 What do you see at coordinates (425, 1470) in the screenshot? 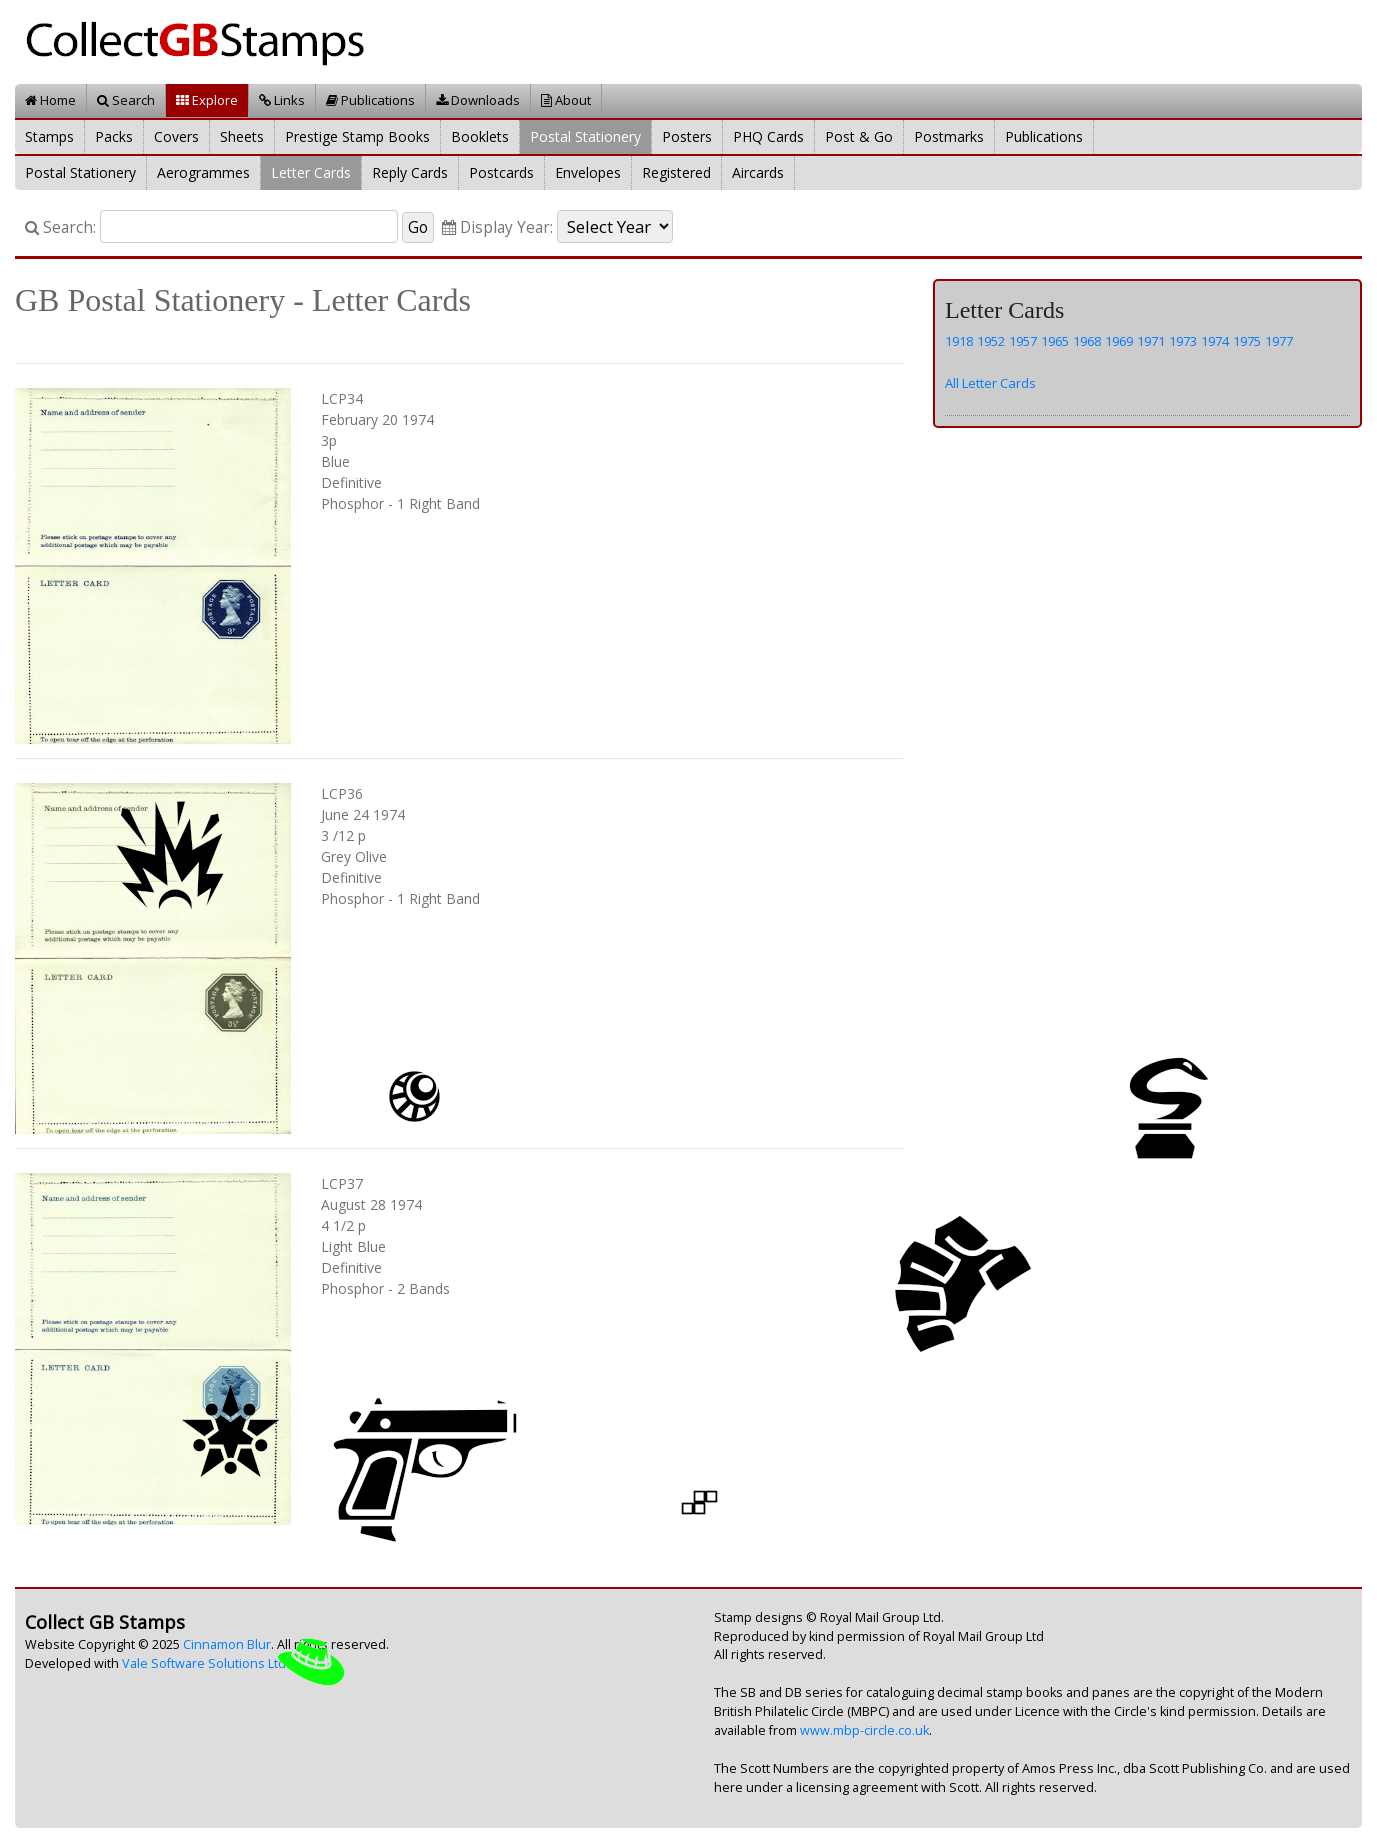
I see `select pistol or handgun weapon` at bounding box center [425, 1470].